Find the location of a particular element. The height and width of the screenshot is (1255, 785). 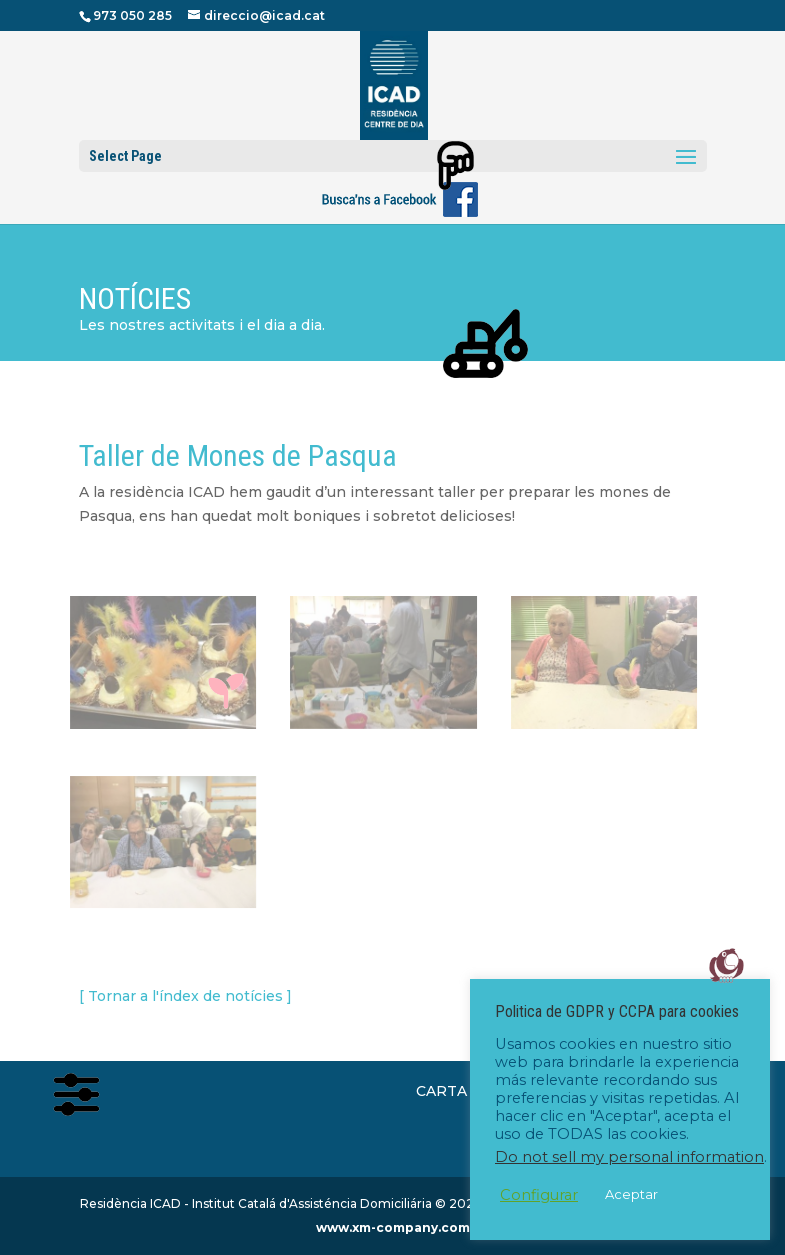

demolition or destruction tool is located at coordinates (487, 345).